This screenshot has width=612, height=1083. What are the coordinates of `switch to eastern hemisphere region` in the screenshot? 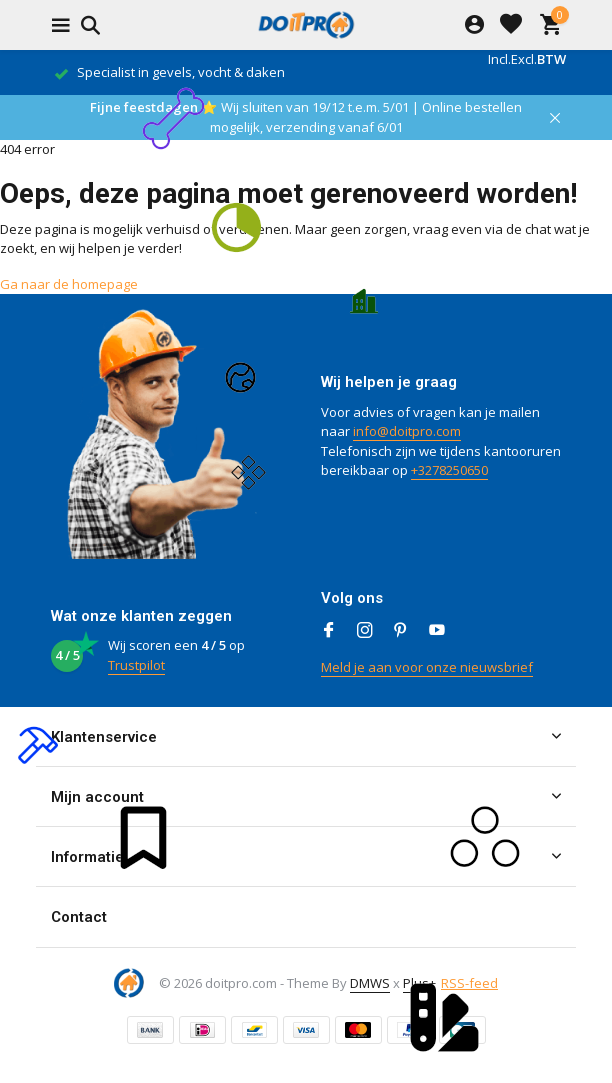 It's located at (240, 377).